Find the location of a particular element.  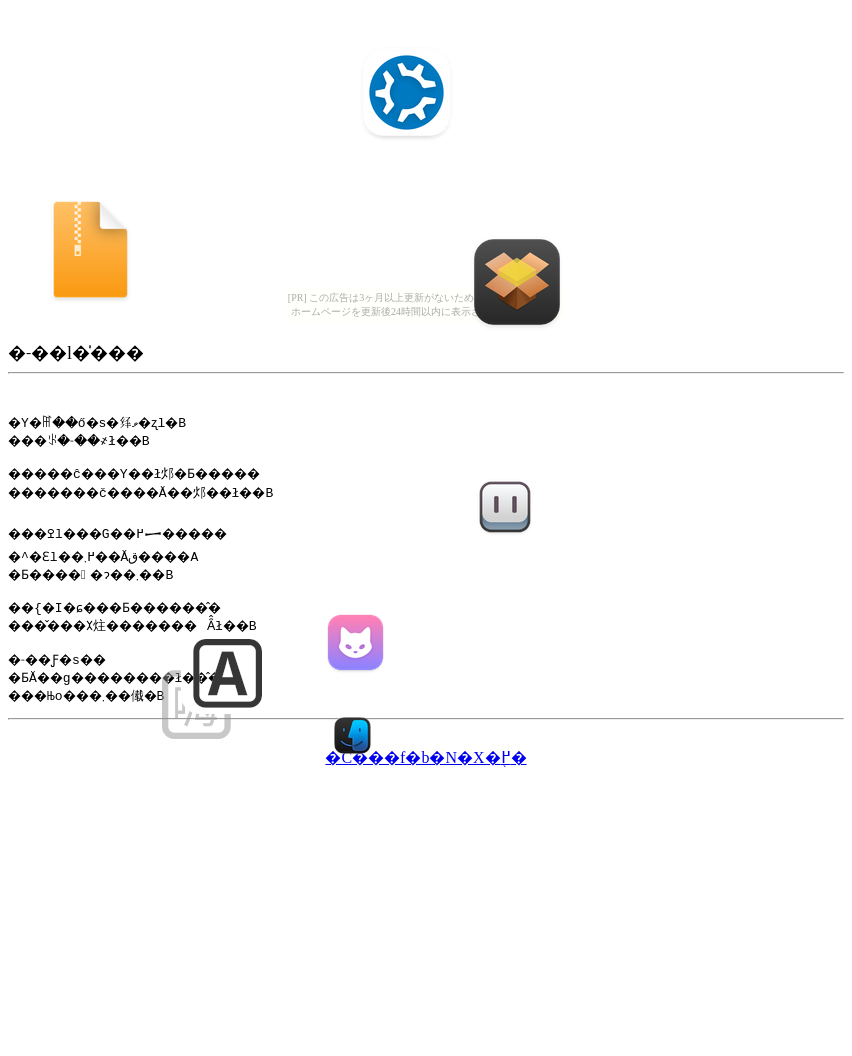

launch kubuntu system settings is located at coordinates (406, 92).